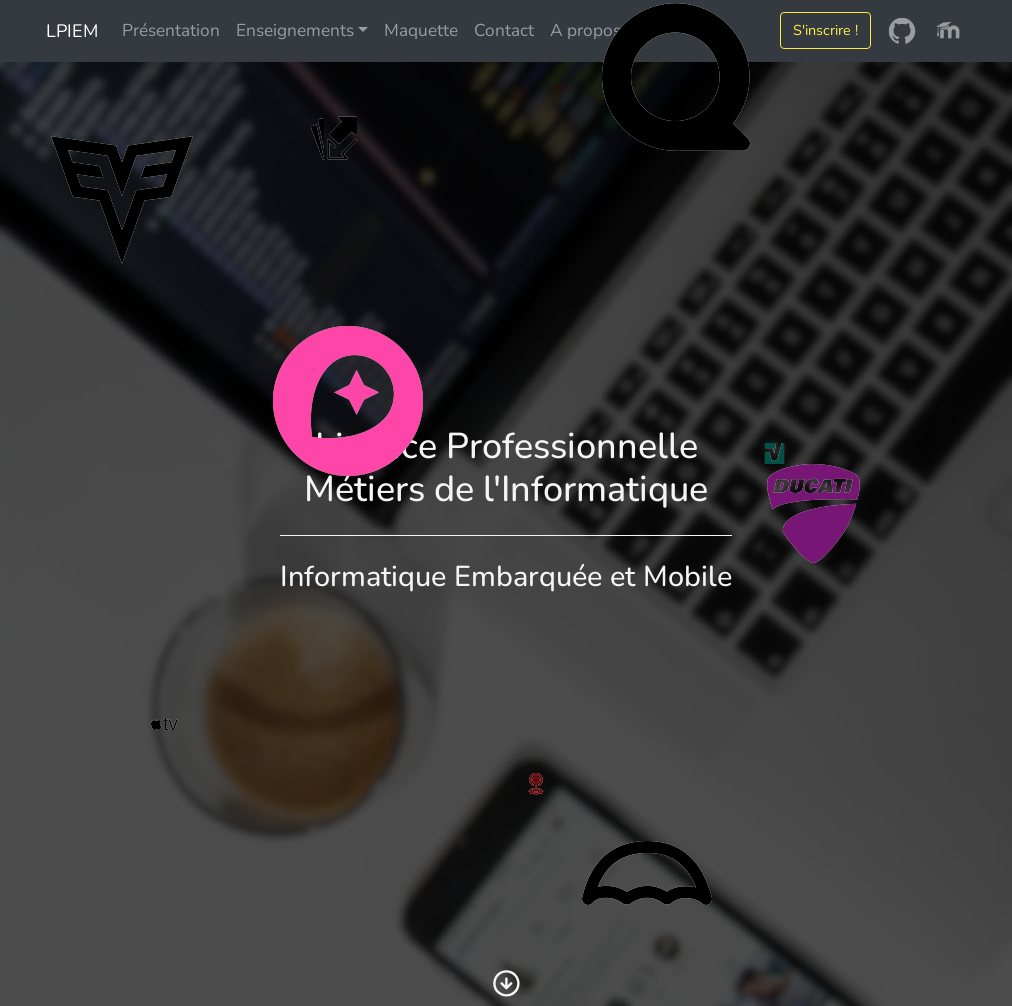 This screenshot has height=1006, width=1012. Describe the element at coordinates (676, 77) in the screenshot. I see `open the Quora app` at that location.